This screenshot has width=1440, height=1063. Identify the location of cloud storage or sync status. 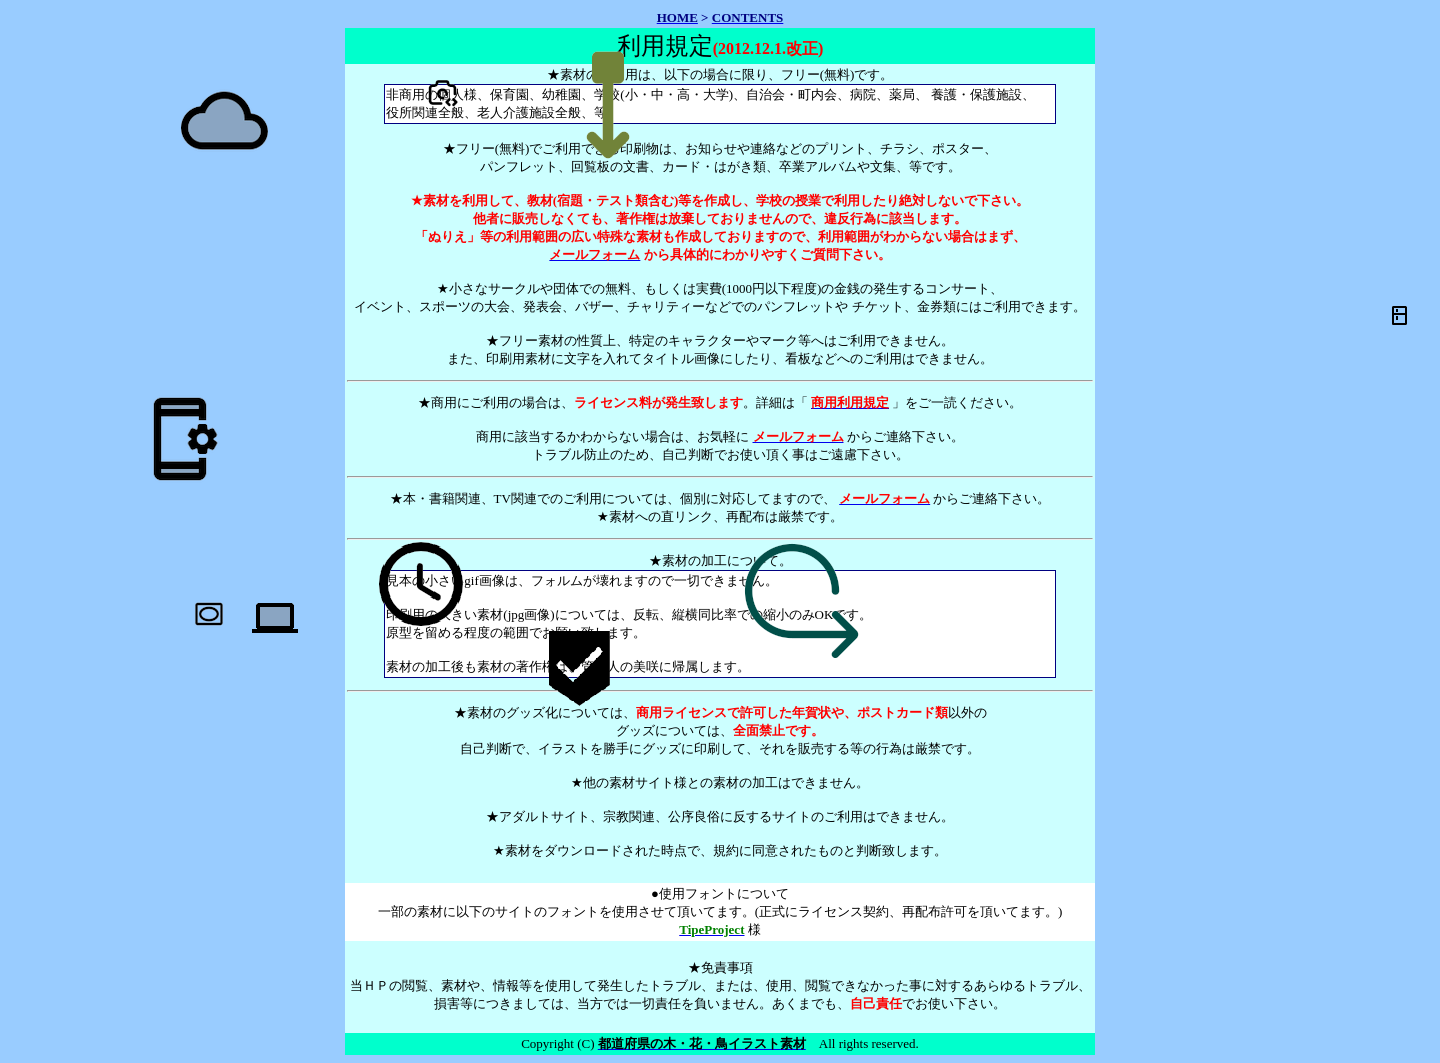
(224, 120).